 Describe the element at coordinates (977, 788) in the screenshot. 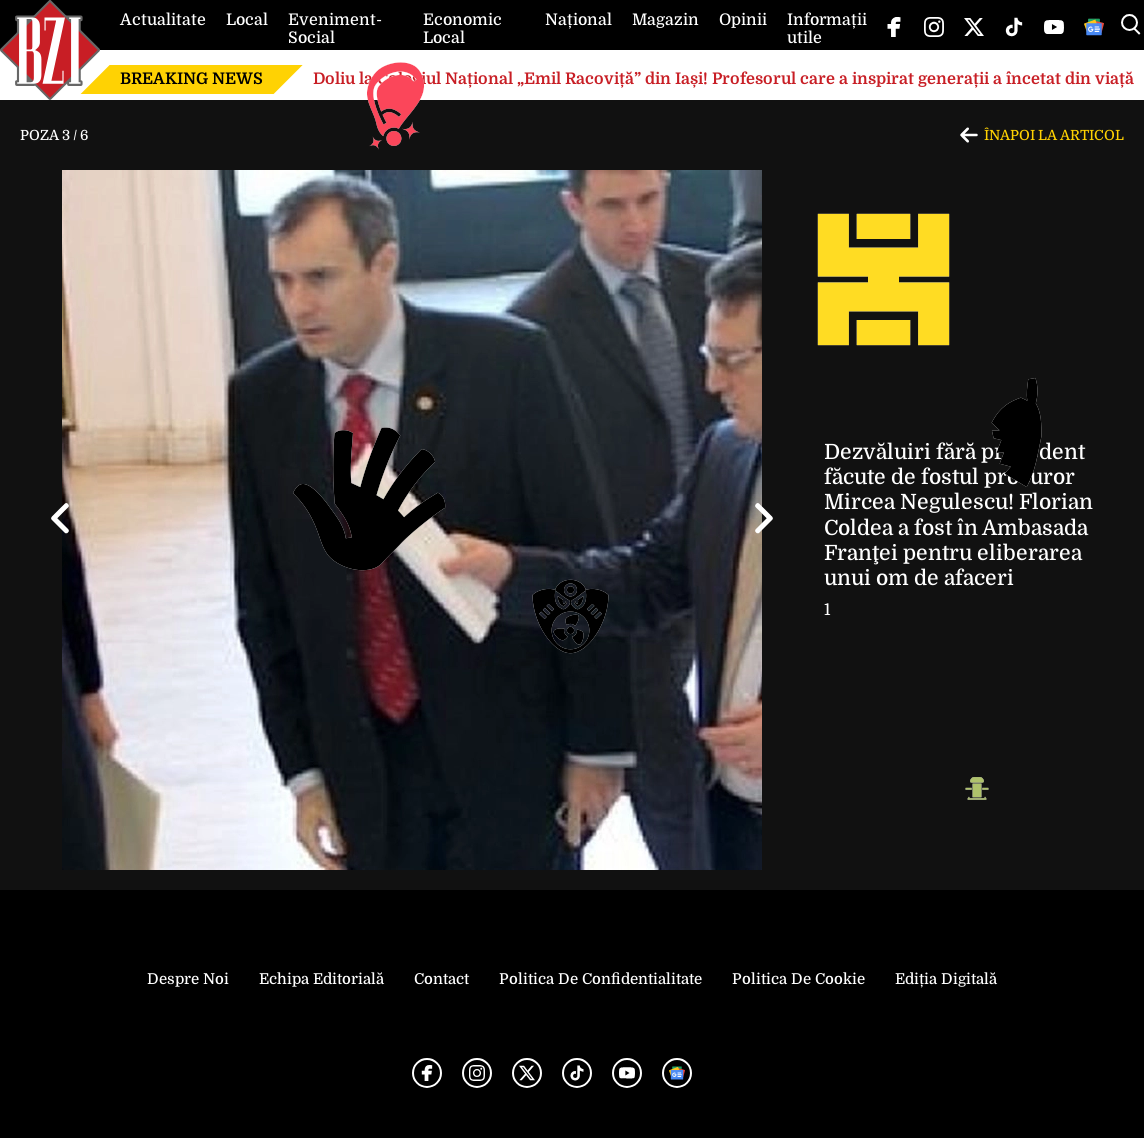

I see `indicates a docking or mooring point in a nautical game` at that location.